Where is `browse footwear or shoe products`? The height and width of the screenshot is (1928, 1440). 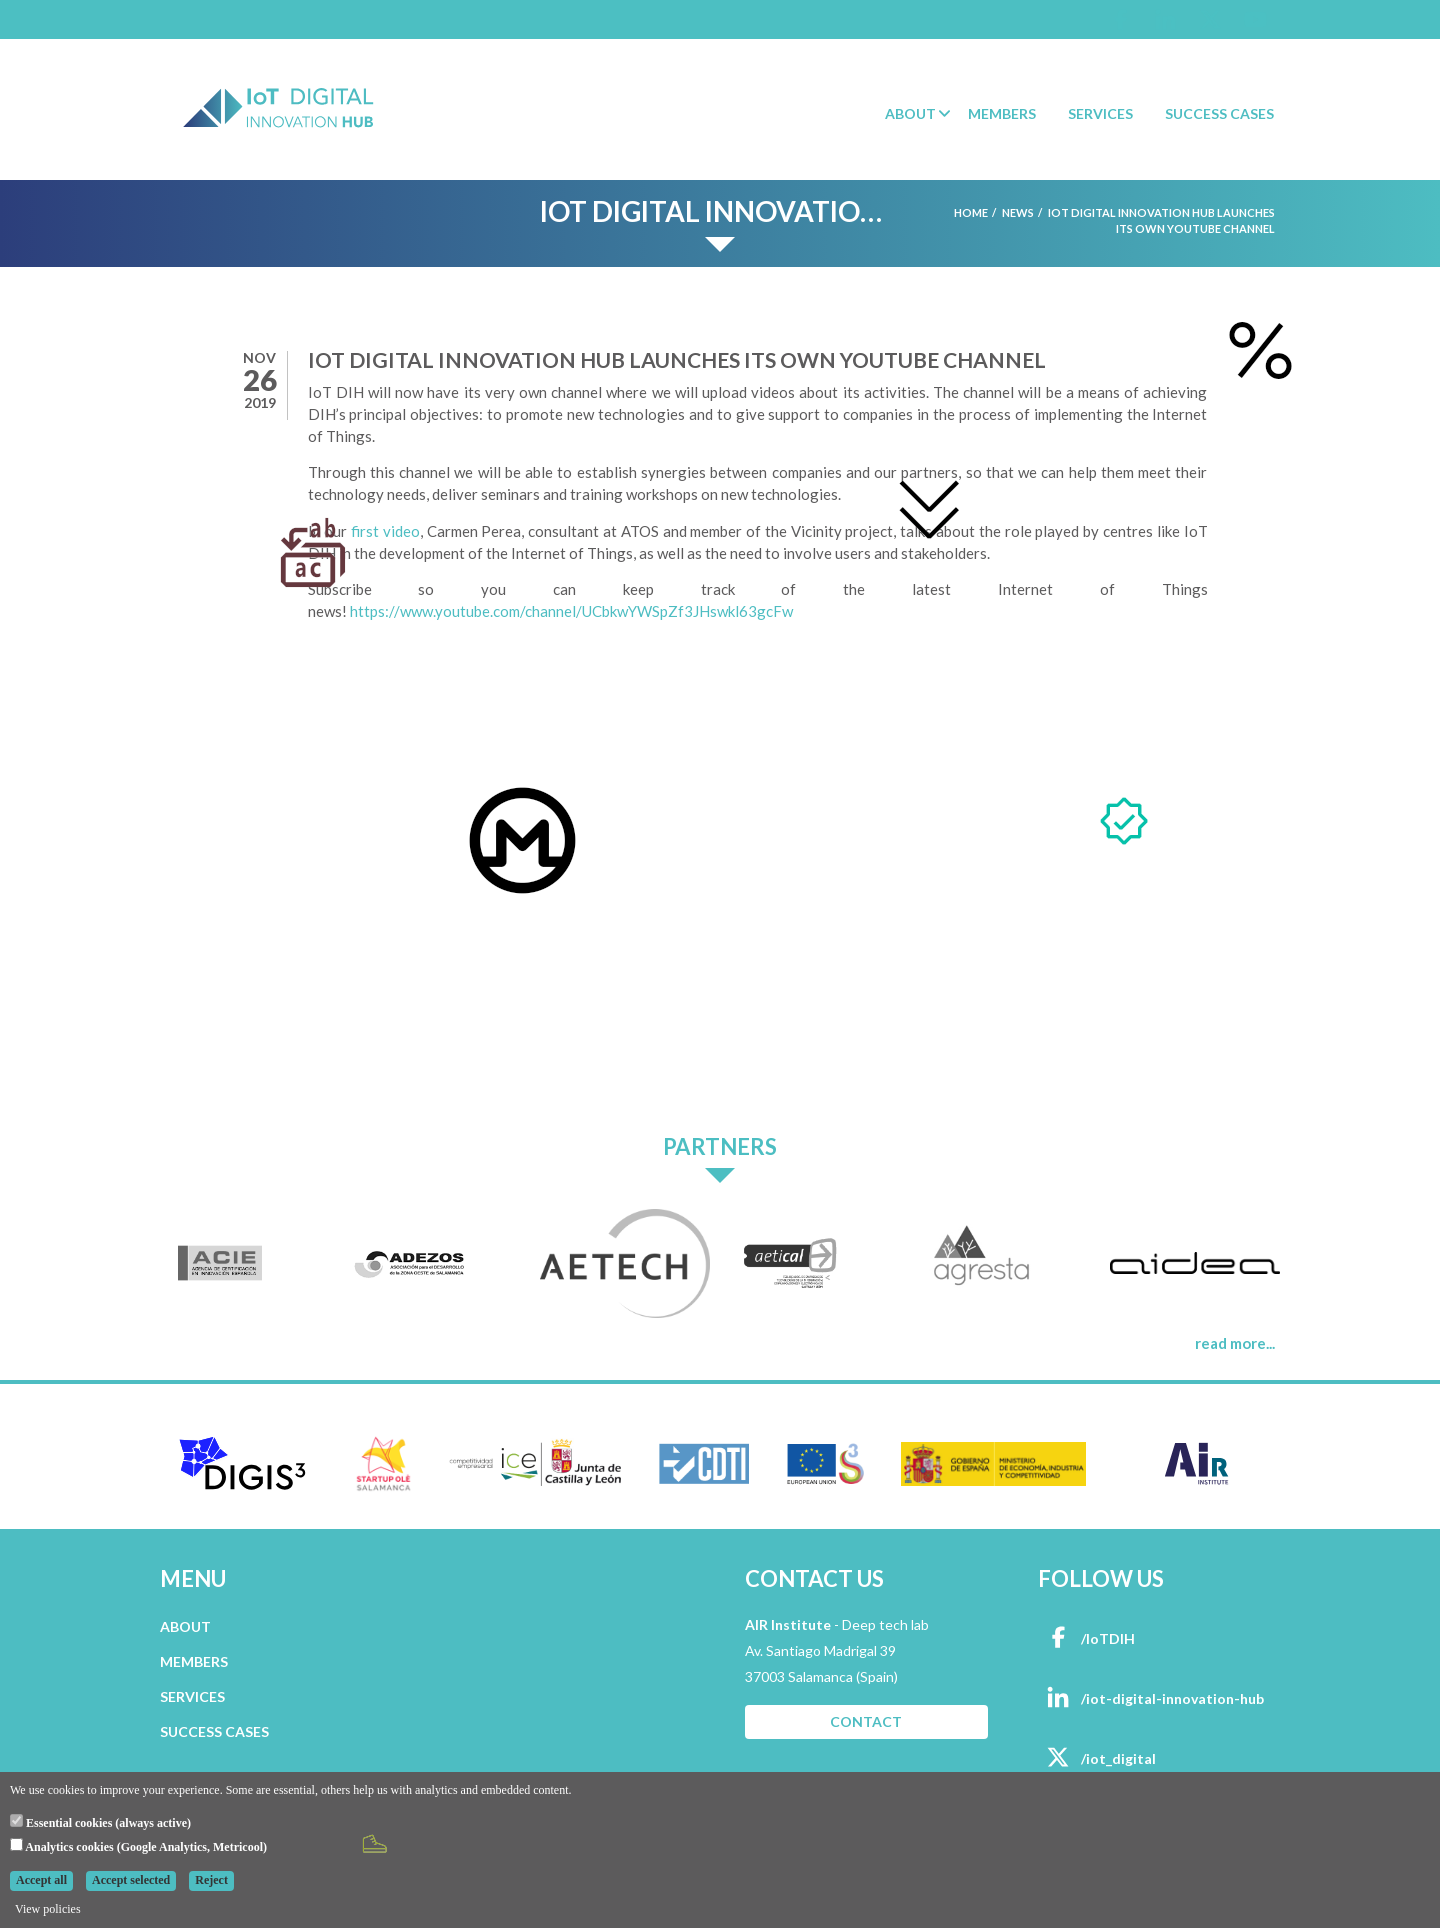 browse footwear or shoe products is located at coordinates (373, 1844).